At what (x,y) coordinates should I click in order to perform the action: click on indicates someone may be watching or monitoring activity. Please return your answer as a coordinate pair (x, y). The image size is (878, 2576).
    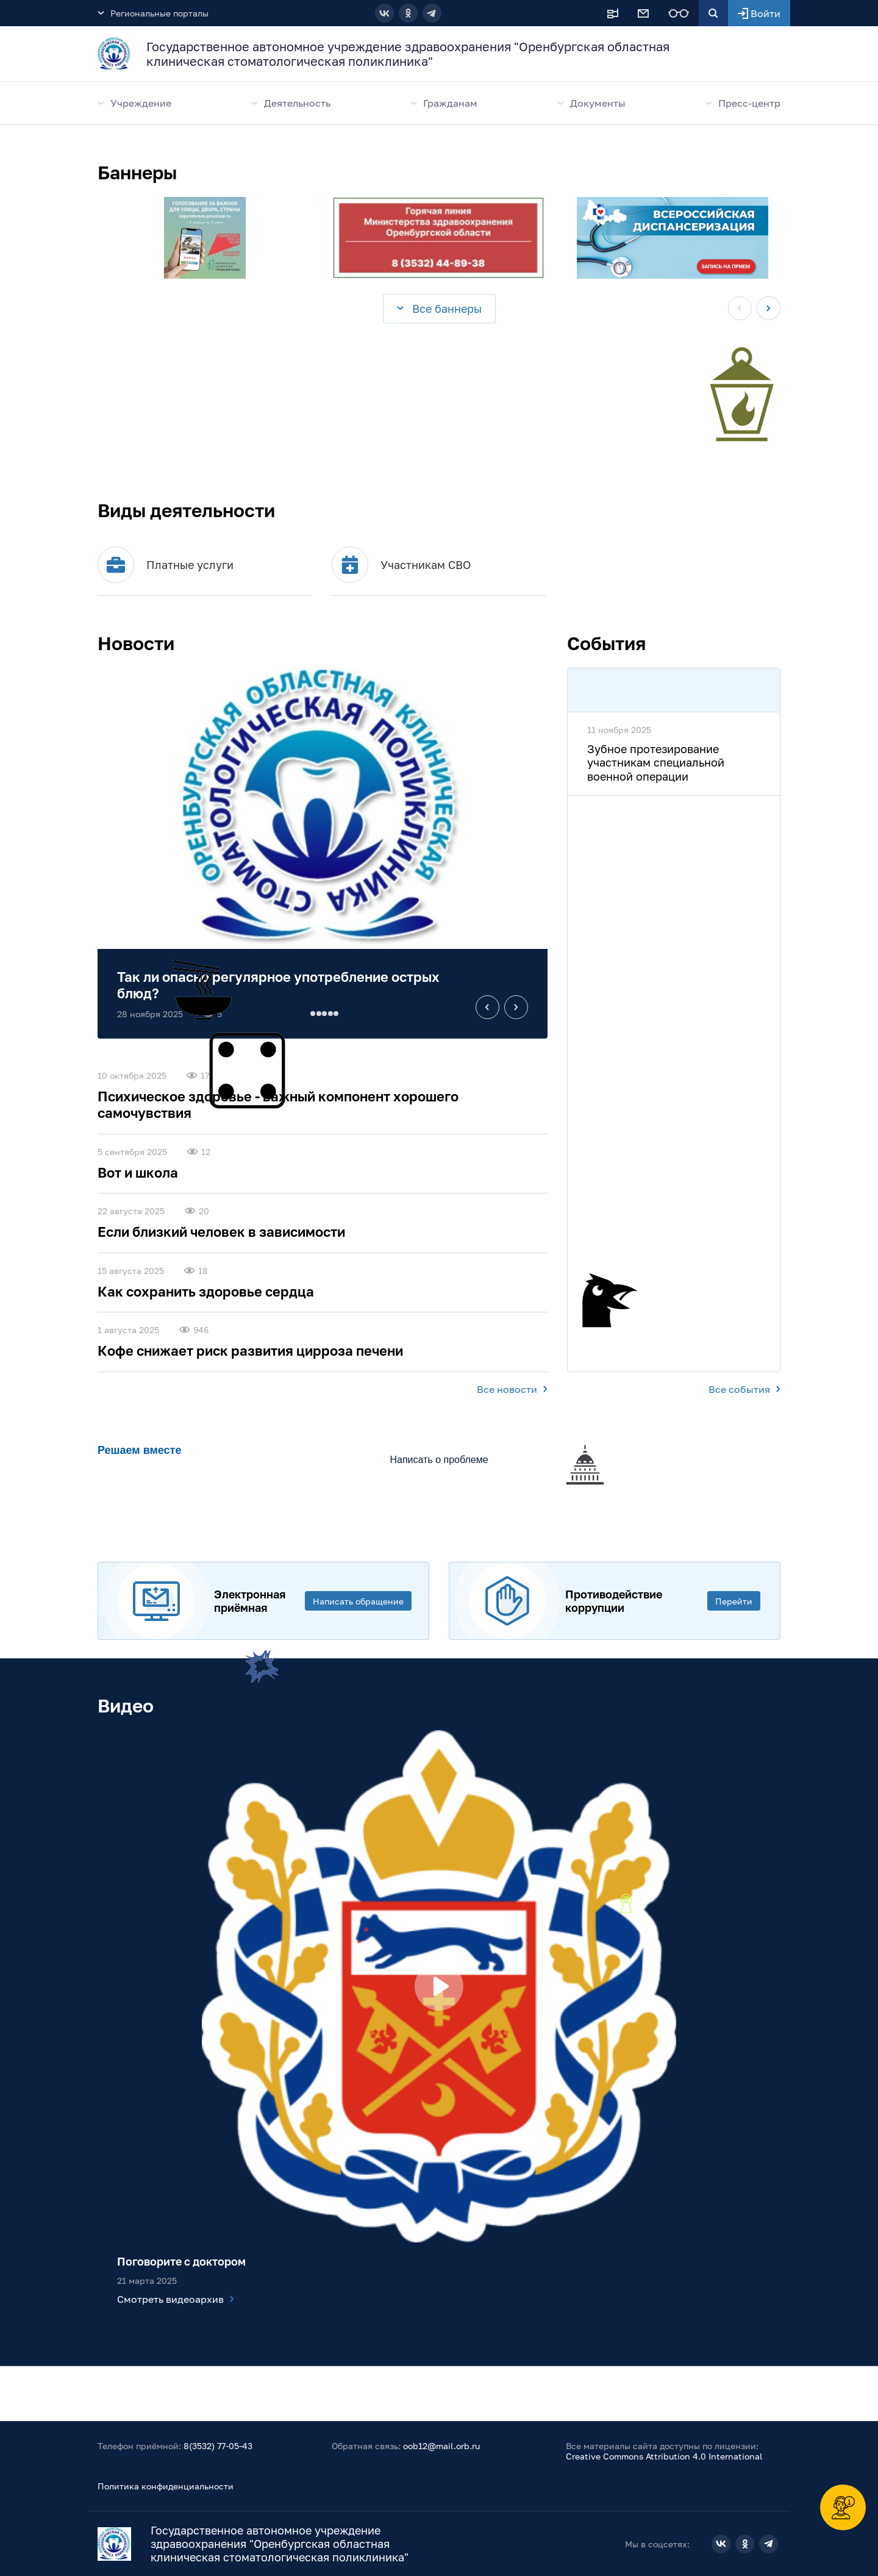
    Looking at the image, I should click on (626, 1903).